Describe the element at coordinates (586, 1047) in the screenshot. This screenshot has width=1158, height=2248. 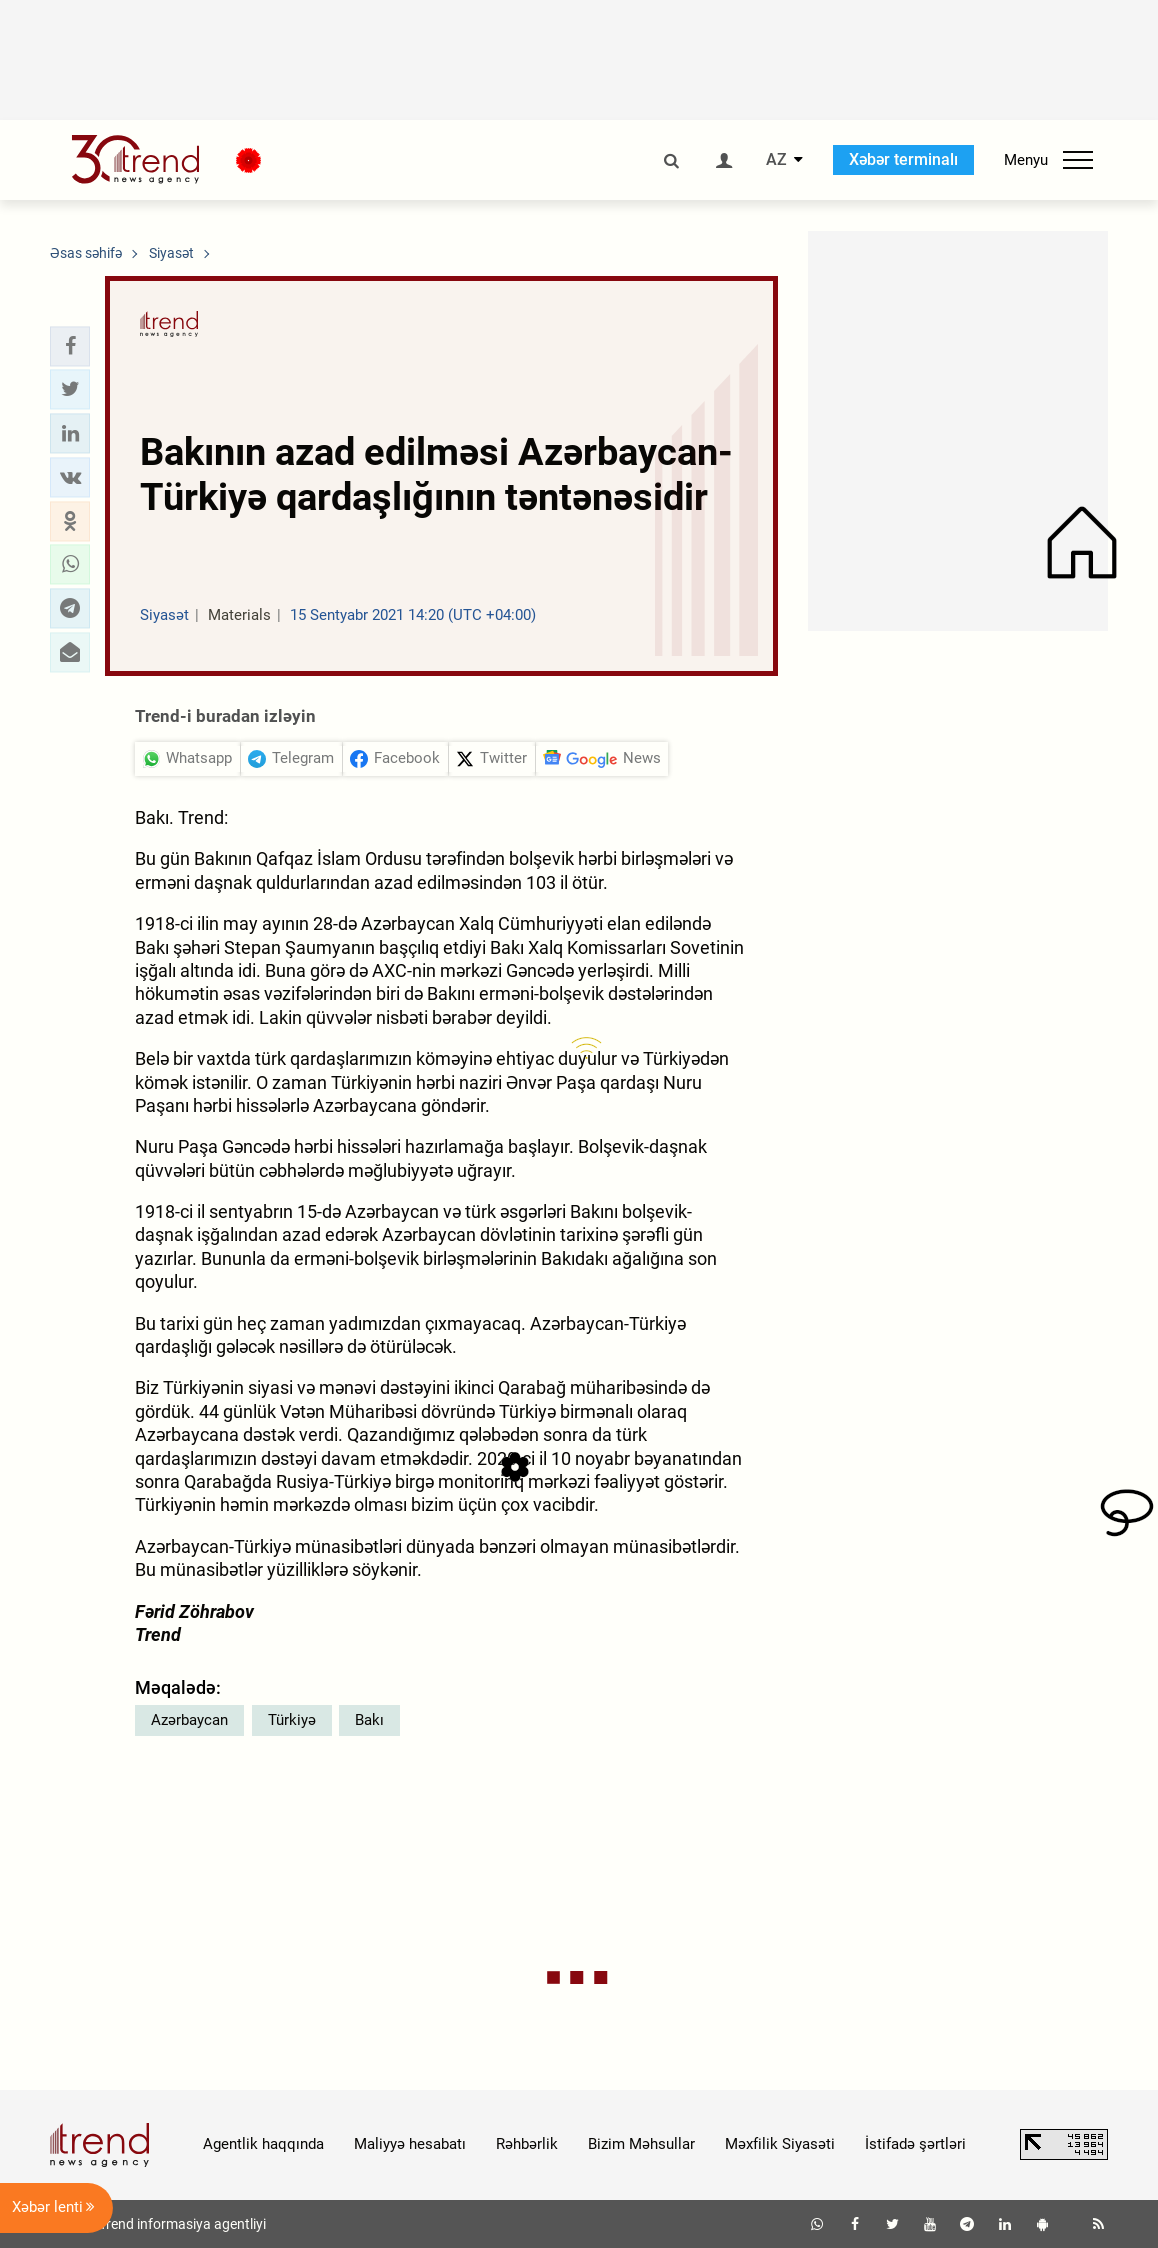
I see `indicates strong wifi signal strength` at that location.